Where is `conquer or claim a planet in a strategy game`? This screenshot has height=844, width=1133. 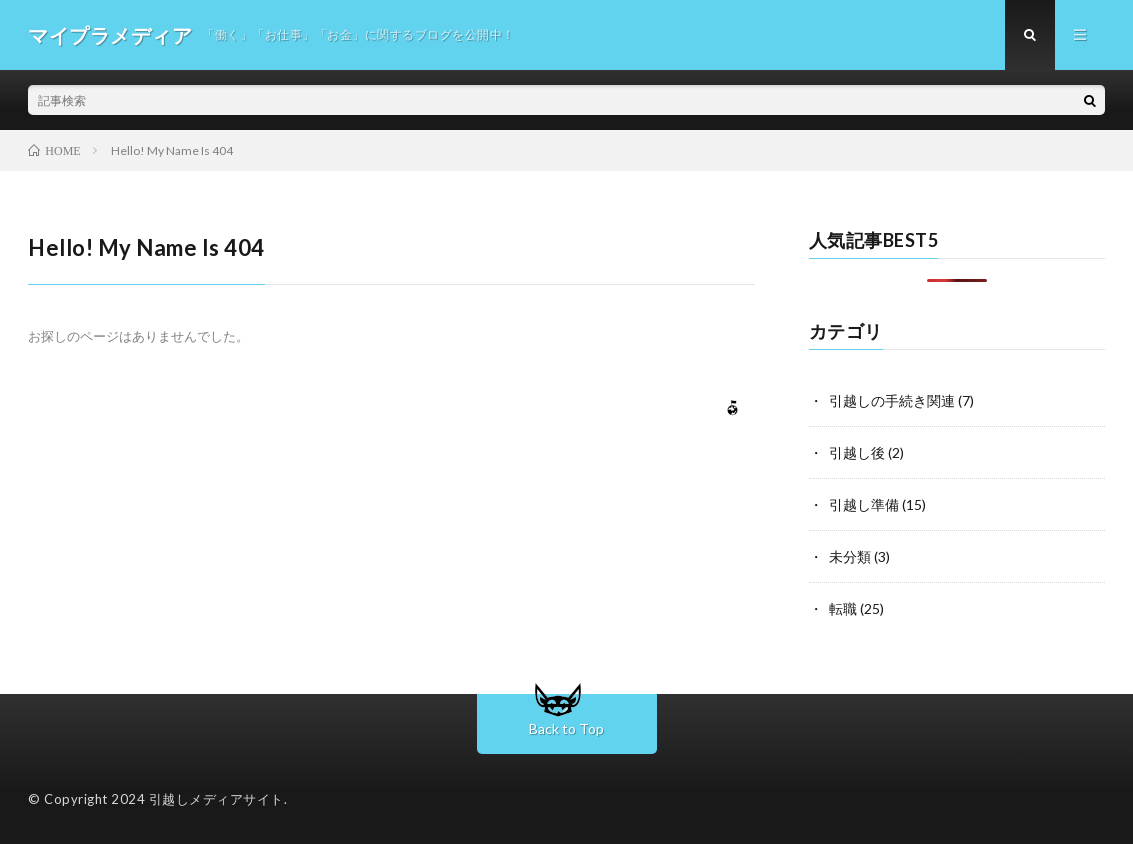
conquer or claim a planet in a strategy game is located at coordinates (732, 407).